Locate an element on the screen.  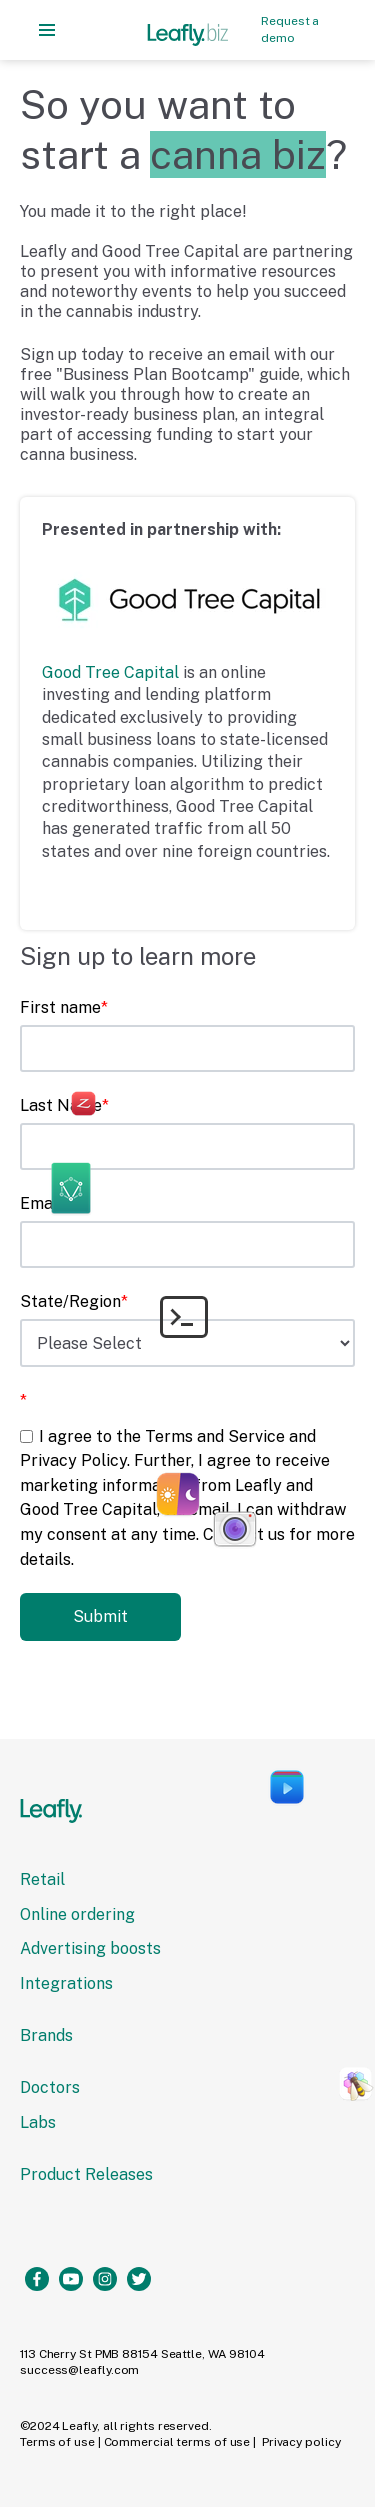
open terminal or command line interface is located at coordinates (184, 1317).